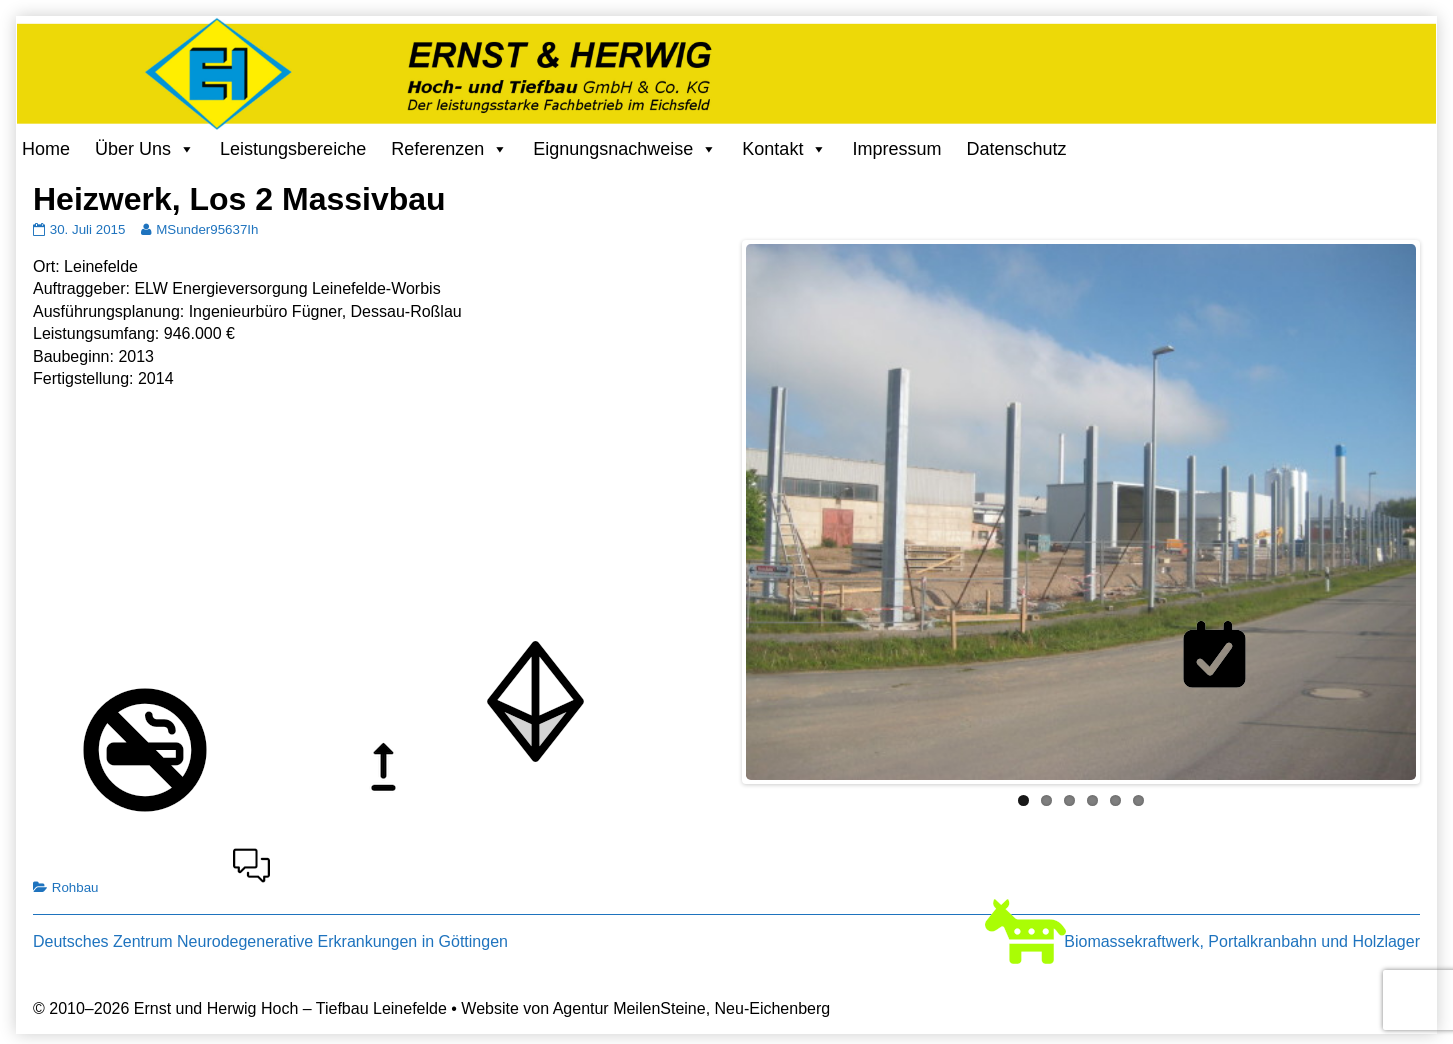 The image size is (1453, 1044). Describe the element at coordinates (535, 701) in the screenshot. I see `view ethereum wallet or balance` at that location.